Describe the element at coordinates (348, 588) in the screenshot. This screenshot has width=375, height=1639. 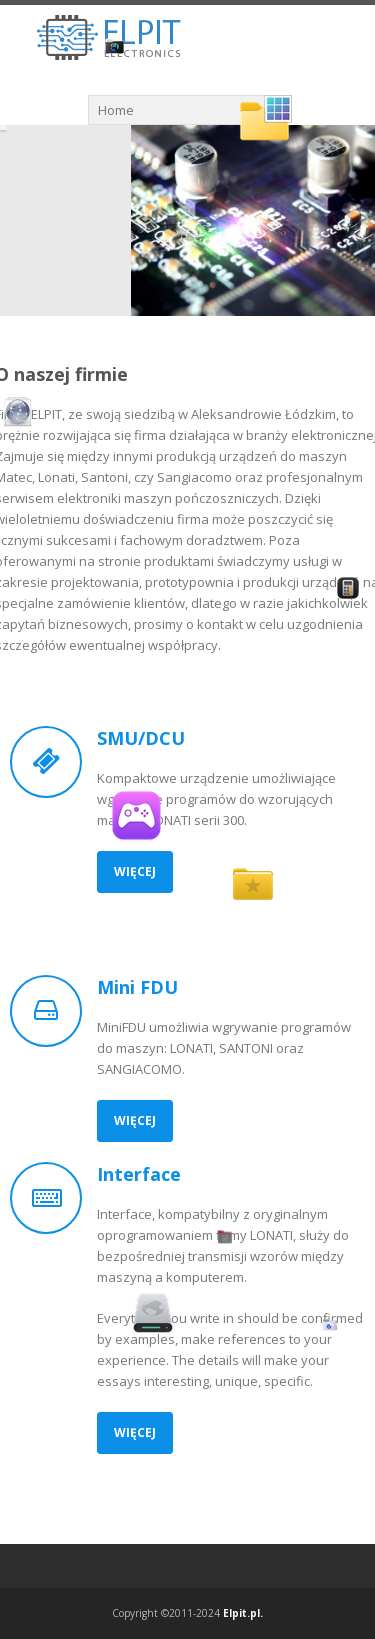
I see `open the calculator app` at that location.